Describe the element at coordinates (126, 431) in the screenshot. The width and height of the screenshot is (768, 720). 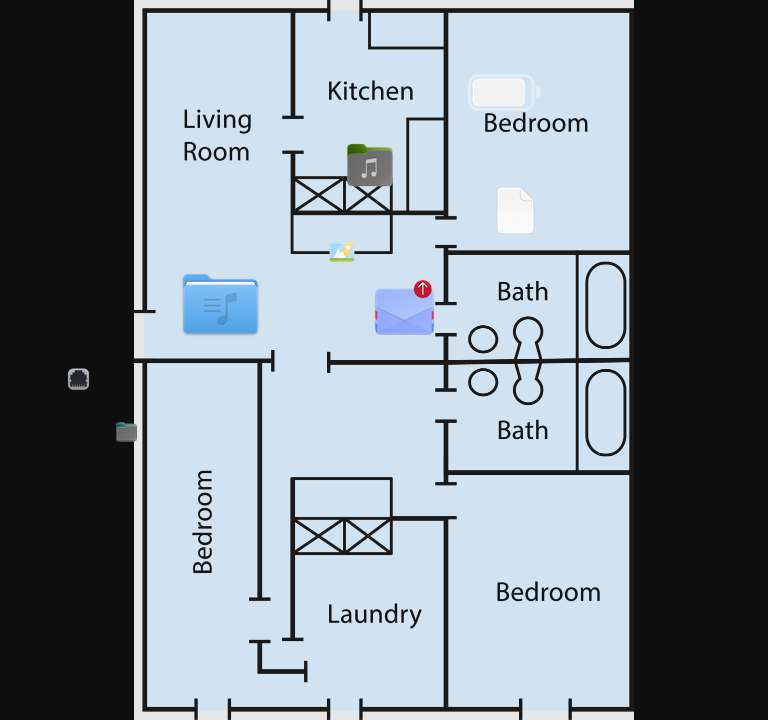
I see `open folder to view contents` at that location.